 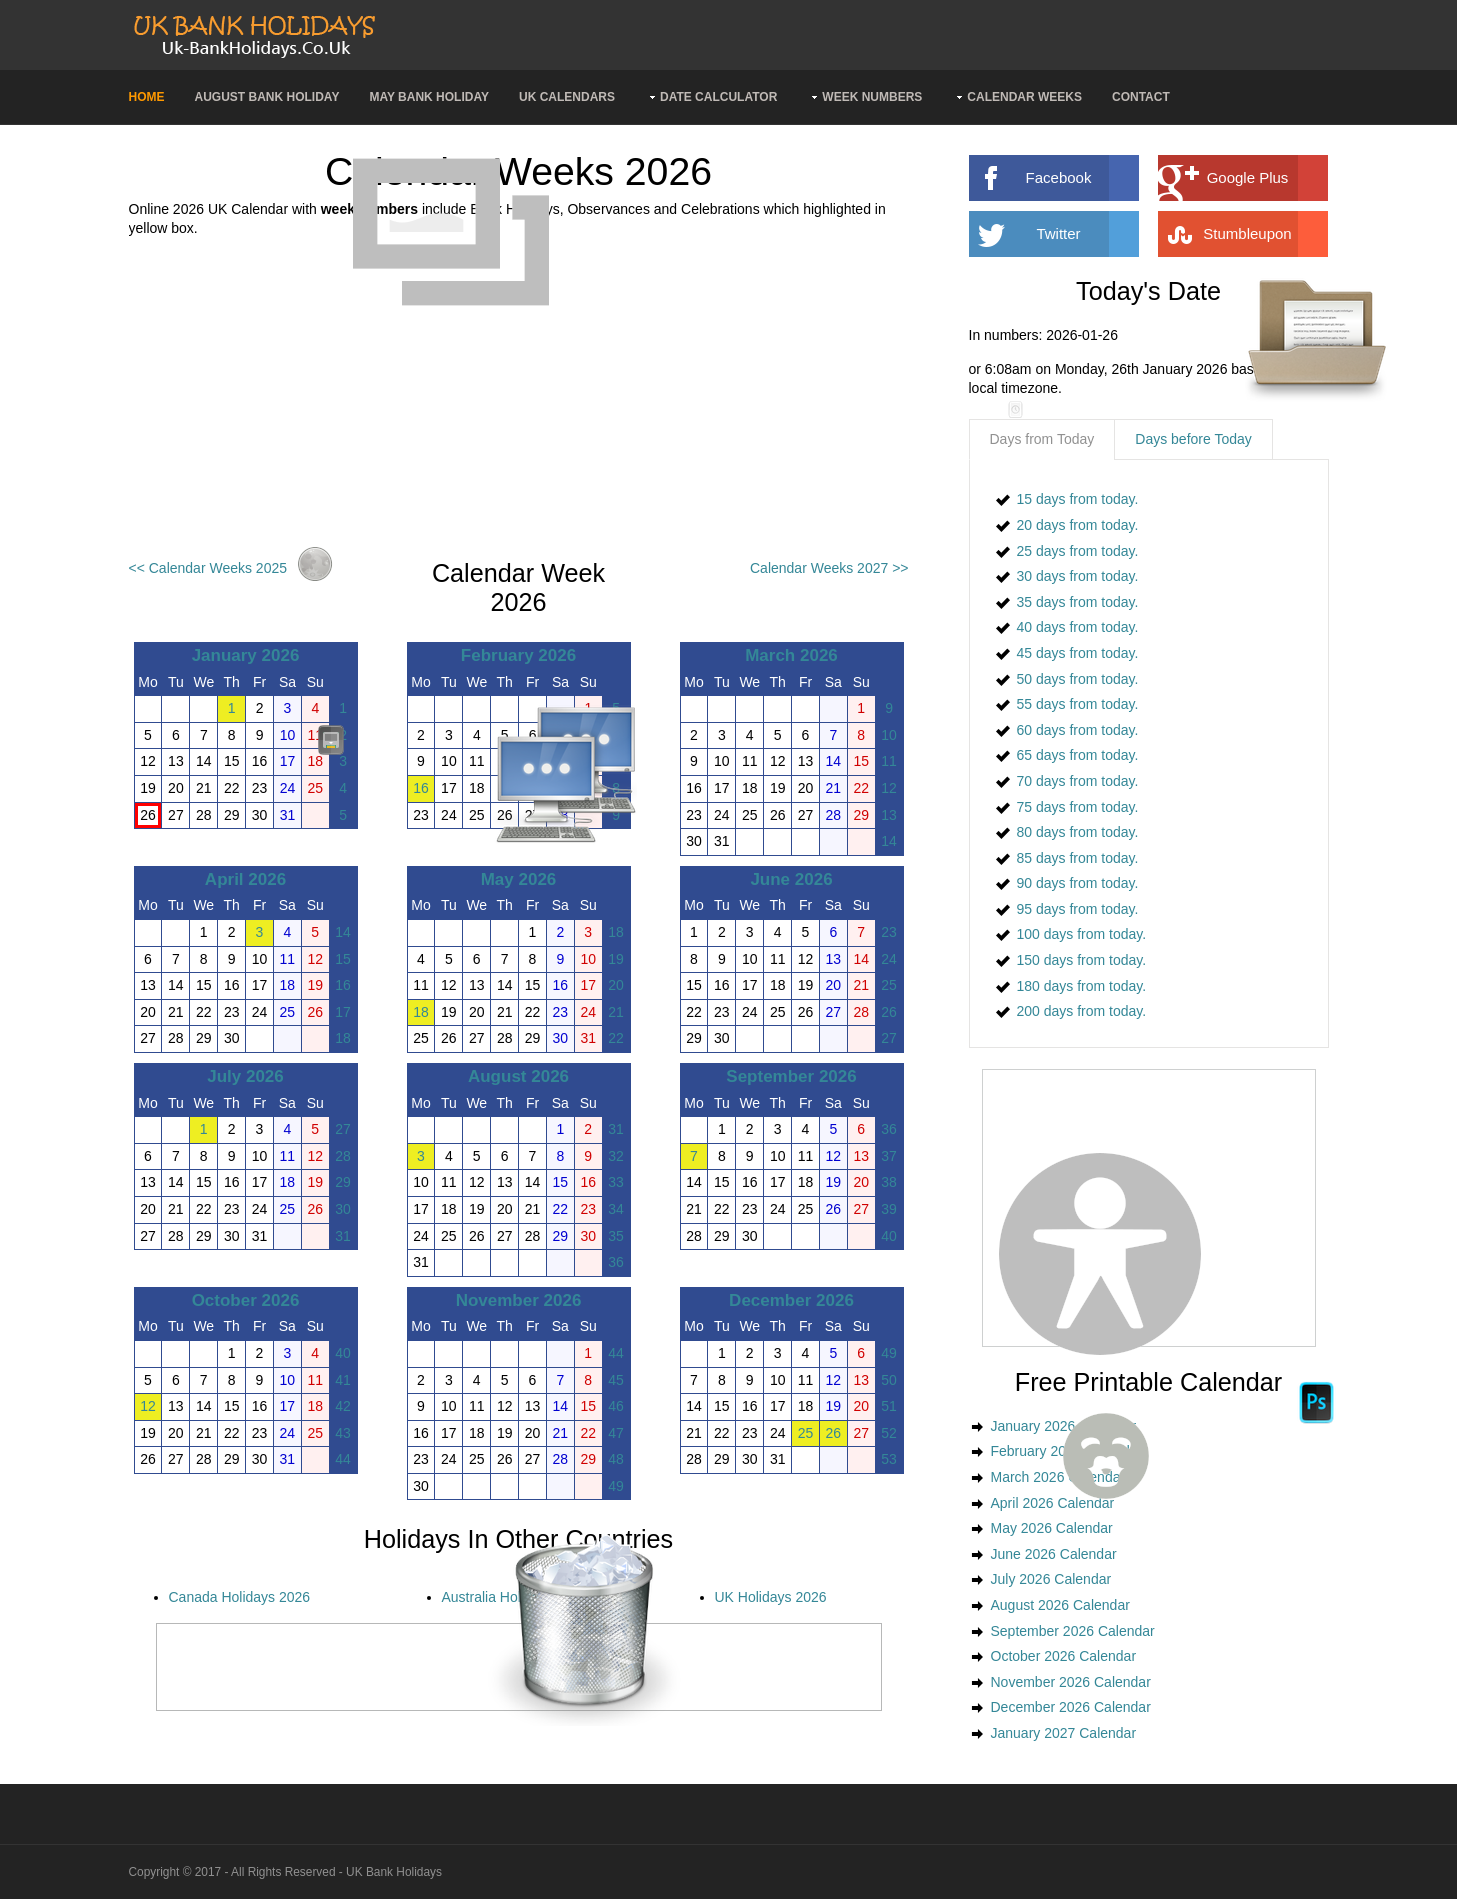 What do you see at coordinates (315, 564) in the screenshot?
I see `indicates clear weather conditions at night` at bounding box center [315, 564].